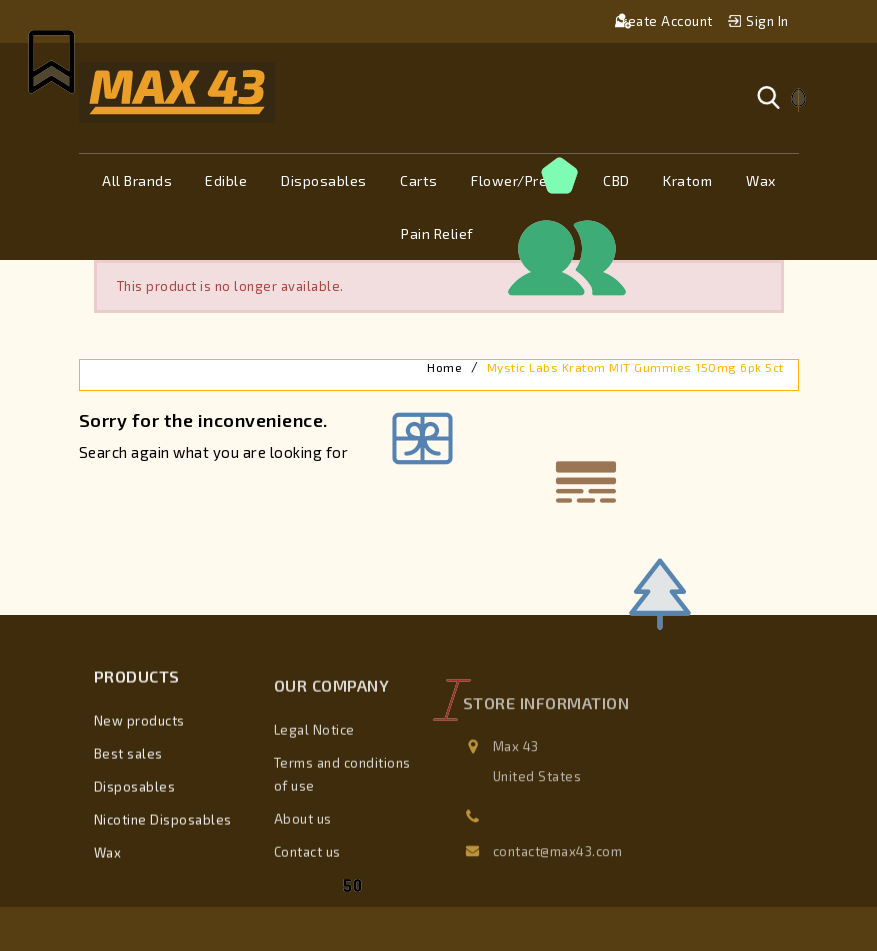 The height and width of the screenshot is (951, 877). What do you see at coordinates (586, 482) in the screenshot?
I see `adjust gradient or color fill settings` at bounding box center [586, 482].